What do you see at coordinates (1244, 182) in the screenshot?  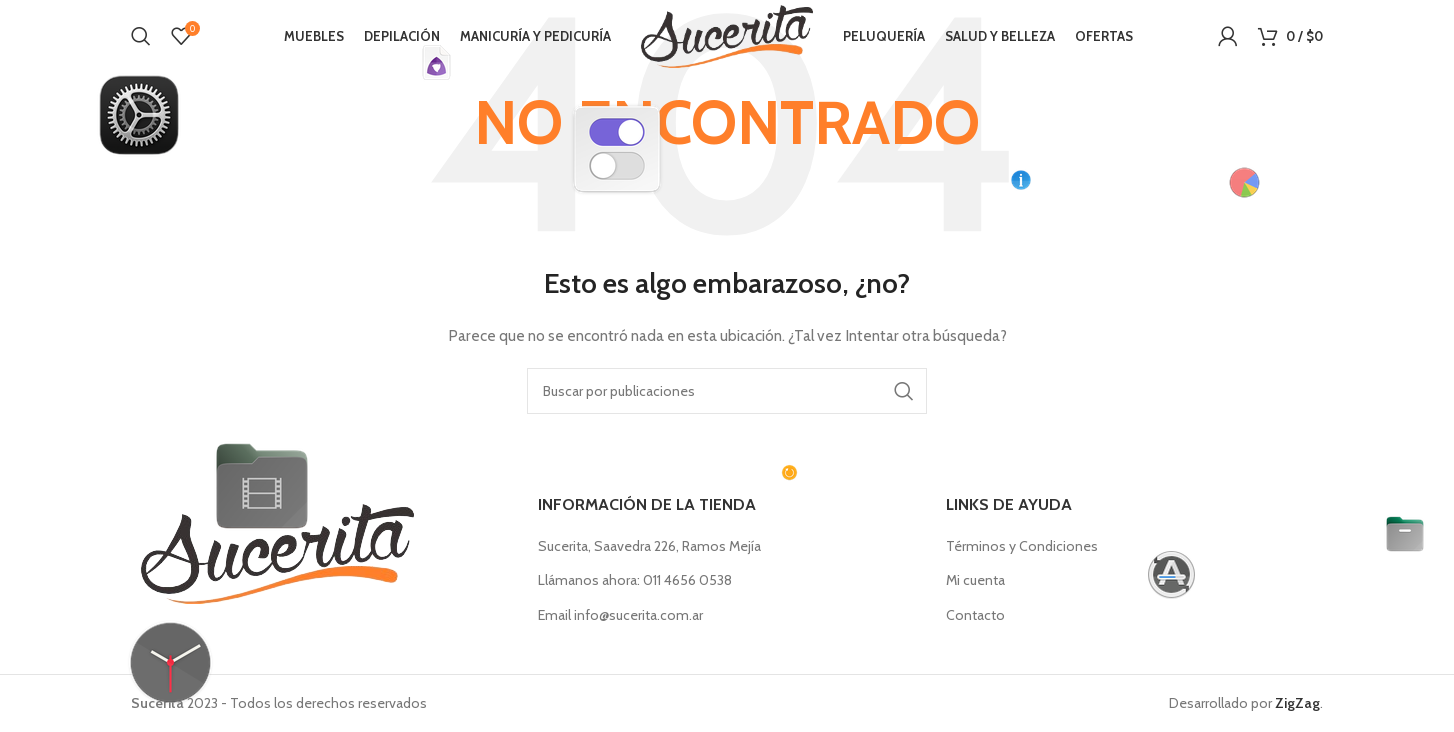 I see `open baobab disk usage analyzer` at bounding box center [1244, 182].